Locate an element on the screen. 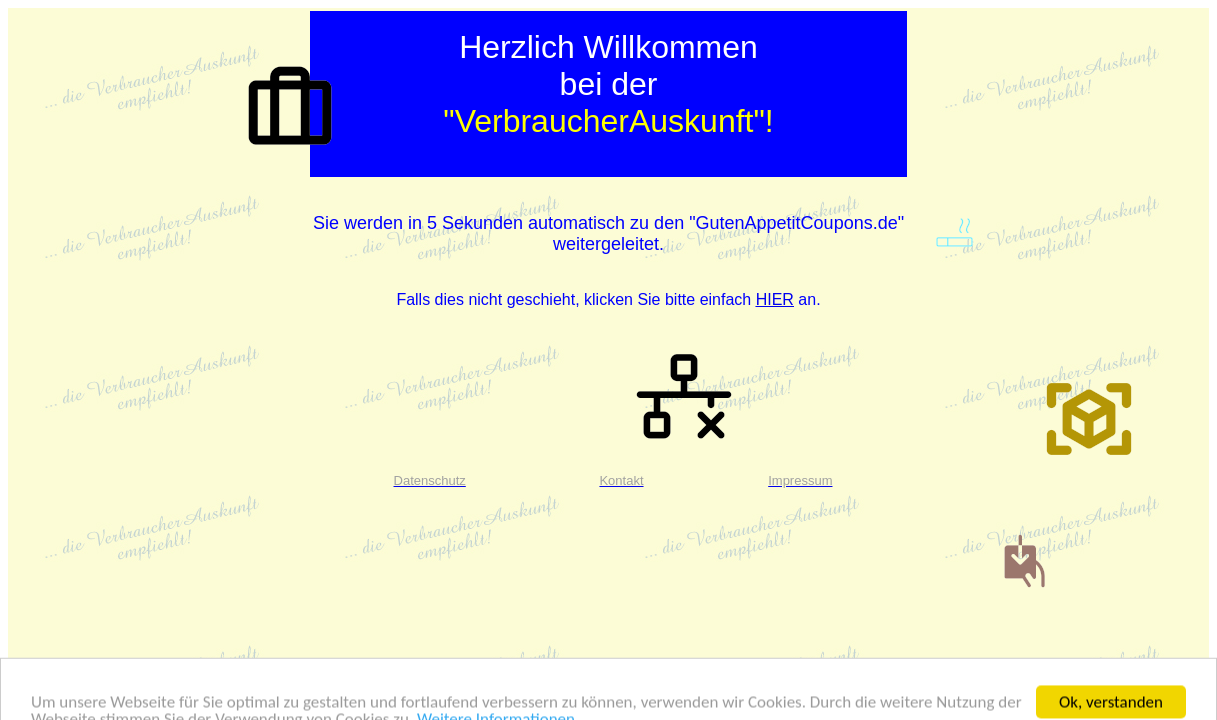 Image resolution: width=1217 pixels, height=720 pixels. scan or detect 3D objects is located at coordinates (1089, 419).